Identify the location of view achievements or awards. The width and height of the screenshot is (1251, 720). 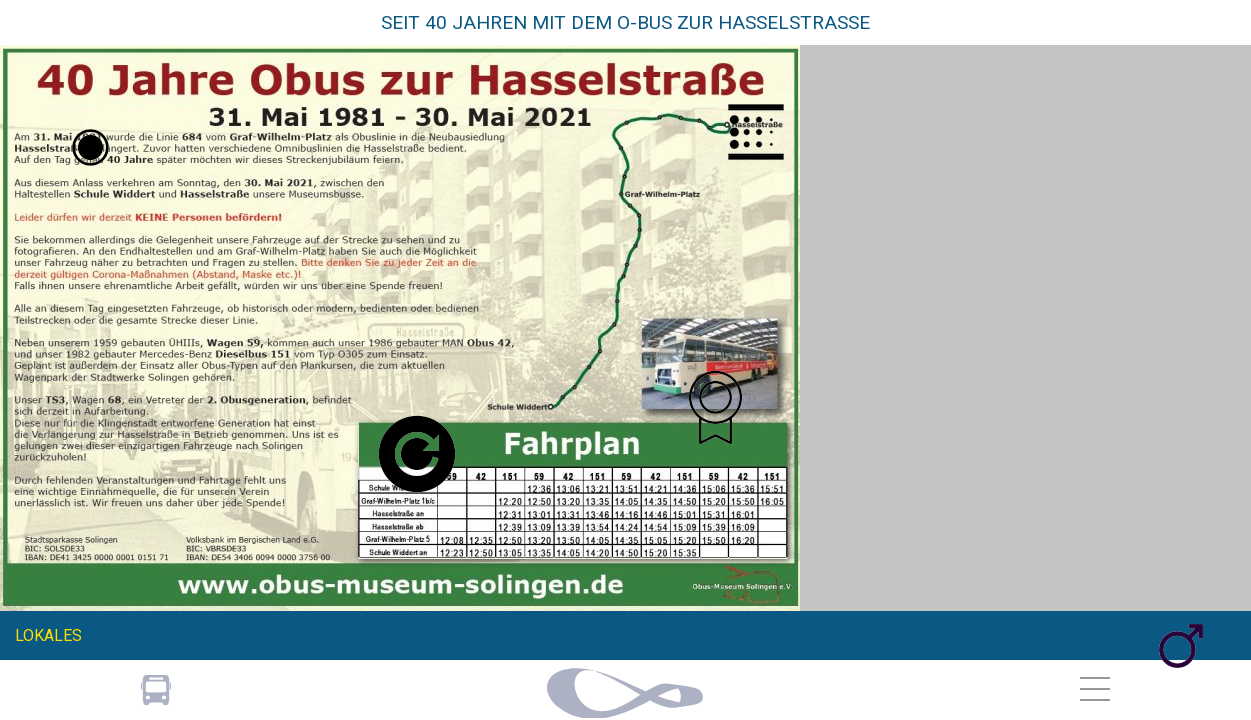
(715, 407).